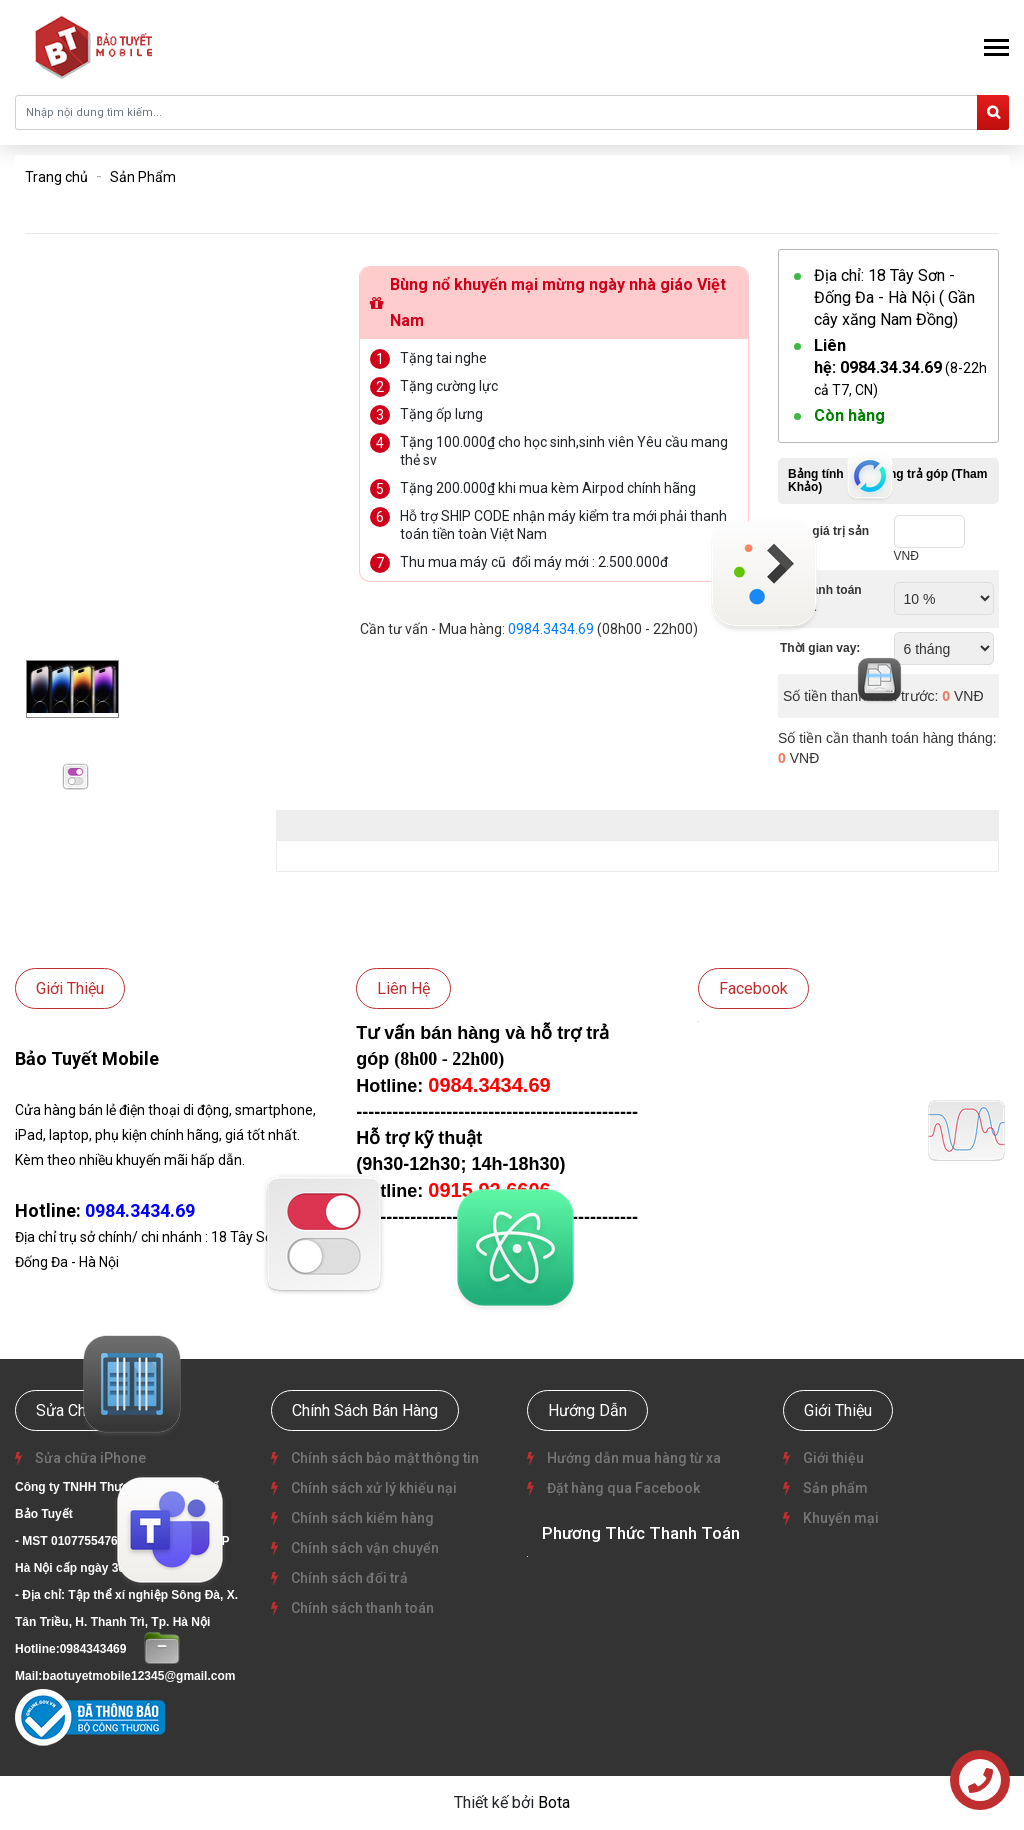  What do you see at coordinates (764, 574) in the screenshot?
I see `open the KDE Plasma application menu` at bounding box center [764, 574].